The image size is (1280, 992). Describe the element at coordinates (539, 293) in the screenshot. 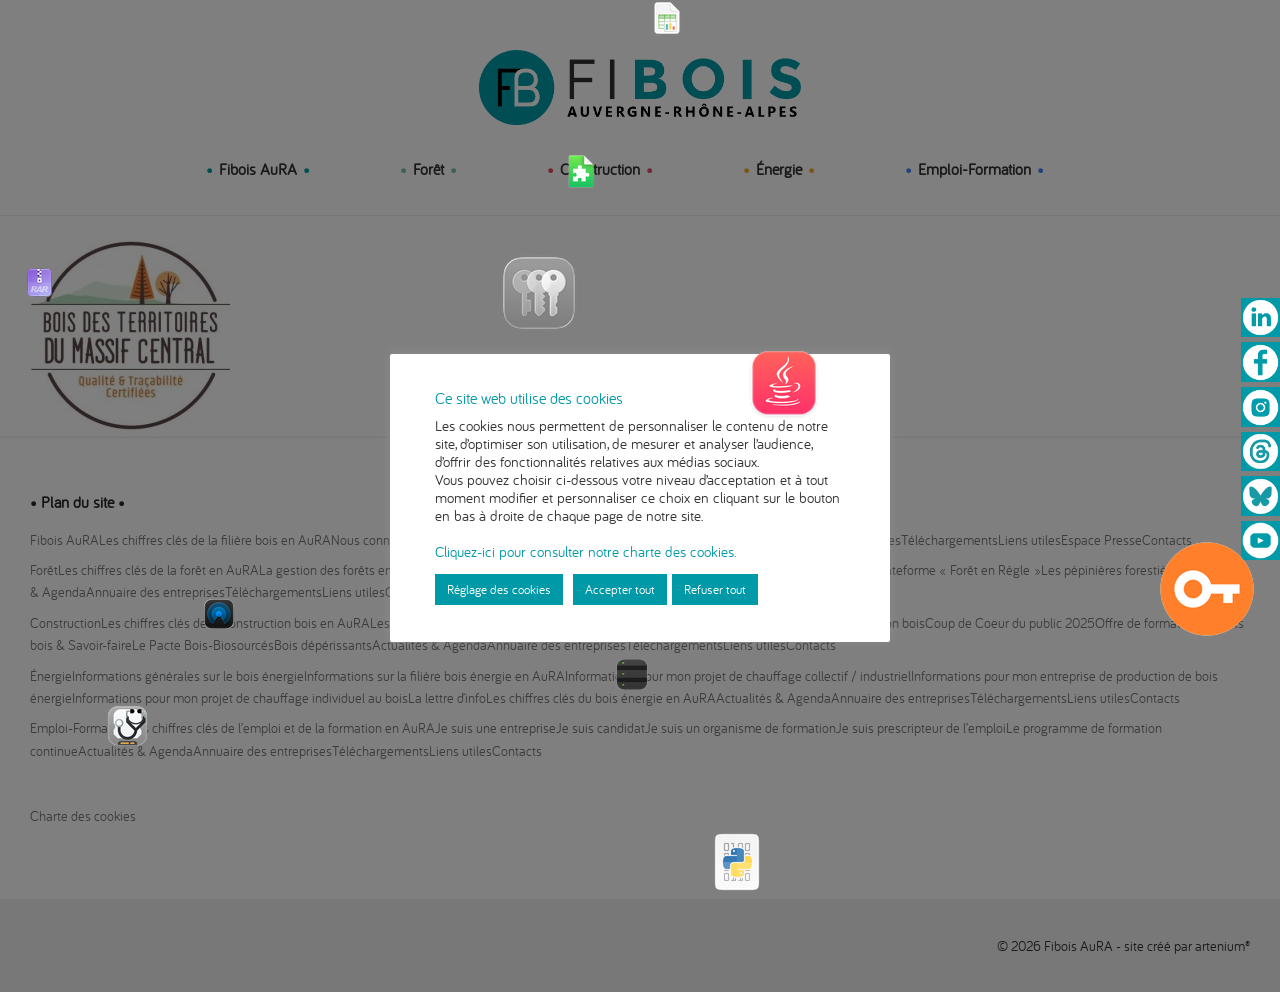

I see `open the passwords app to manage saved credentials` at that location.